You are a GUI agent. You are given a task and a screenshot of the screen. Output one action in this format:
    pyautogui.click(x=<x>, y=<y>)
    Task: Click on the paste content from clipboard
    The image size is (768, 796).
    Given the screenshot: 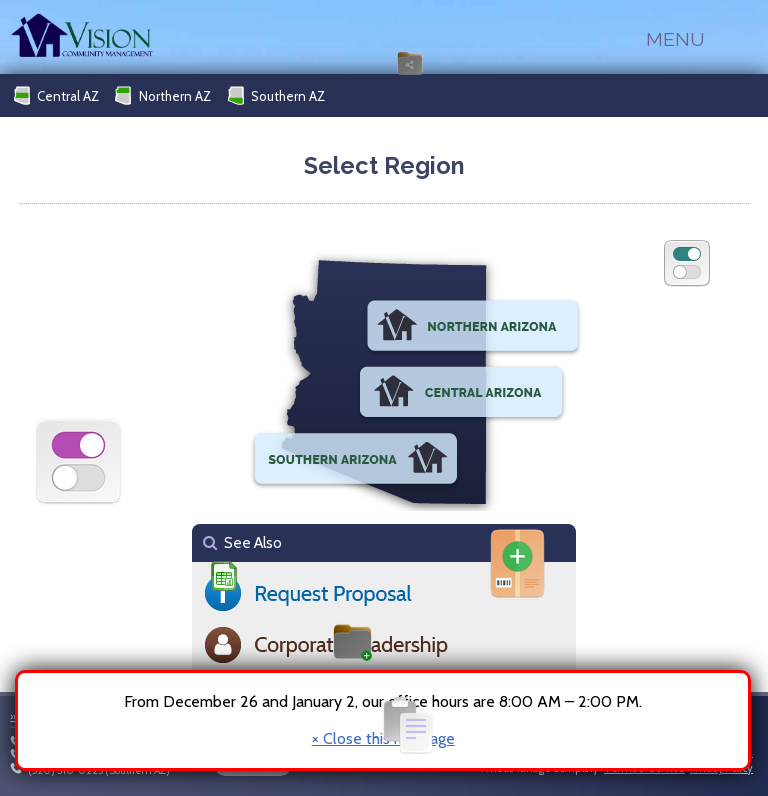 What is the action you would take?
    pyautogui.click(x=408, y=725)
    